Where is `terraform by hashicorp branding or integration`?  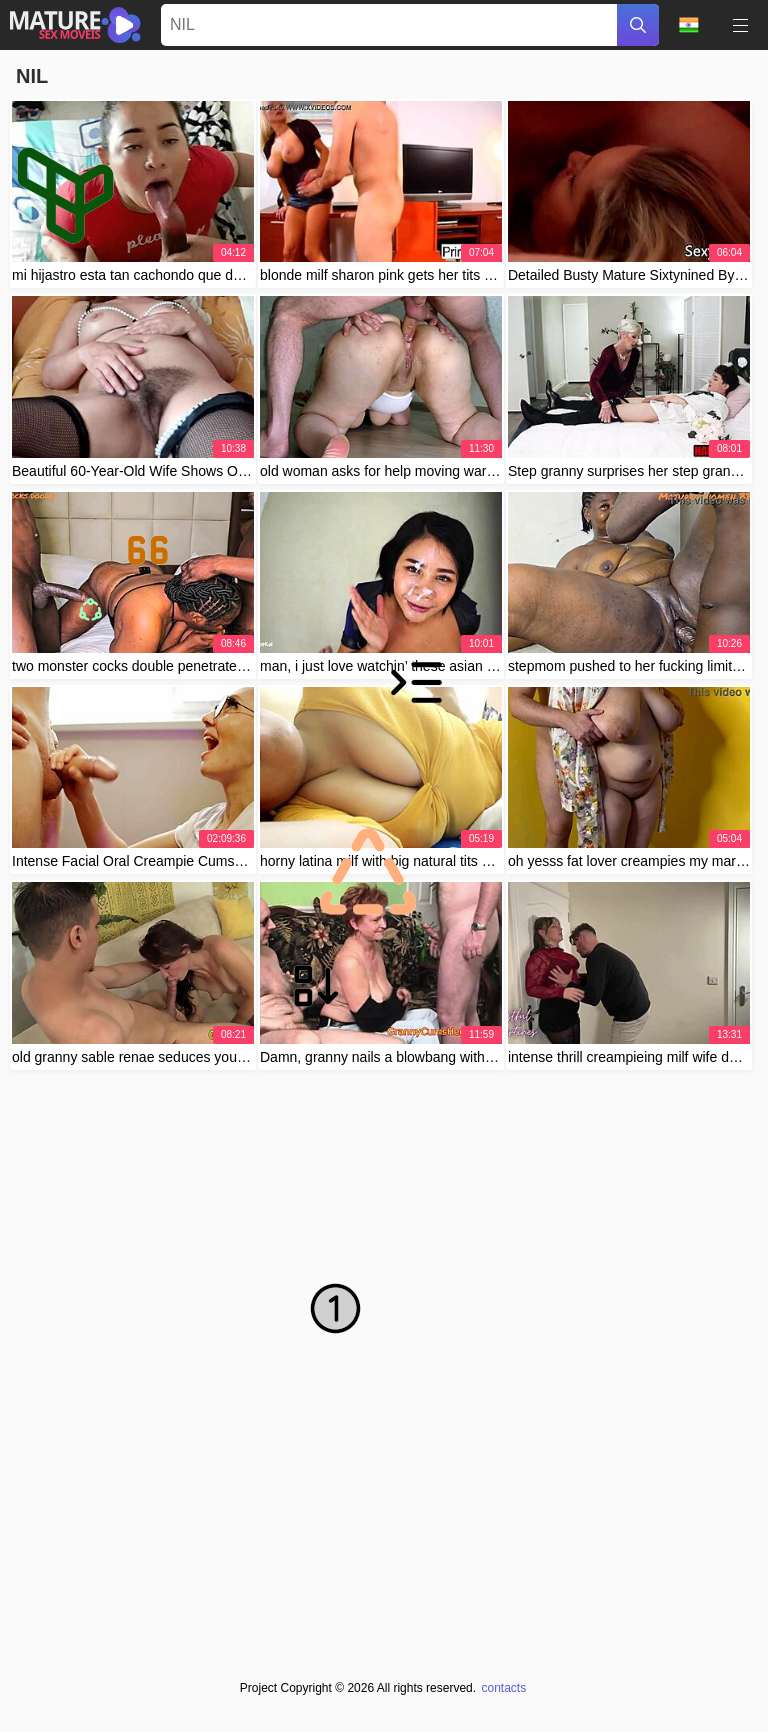
terraform by hashicorp branding or integration is located at coordinates (65, 195).